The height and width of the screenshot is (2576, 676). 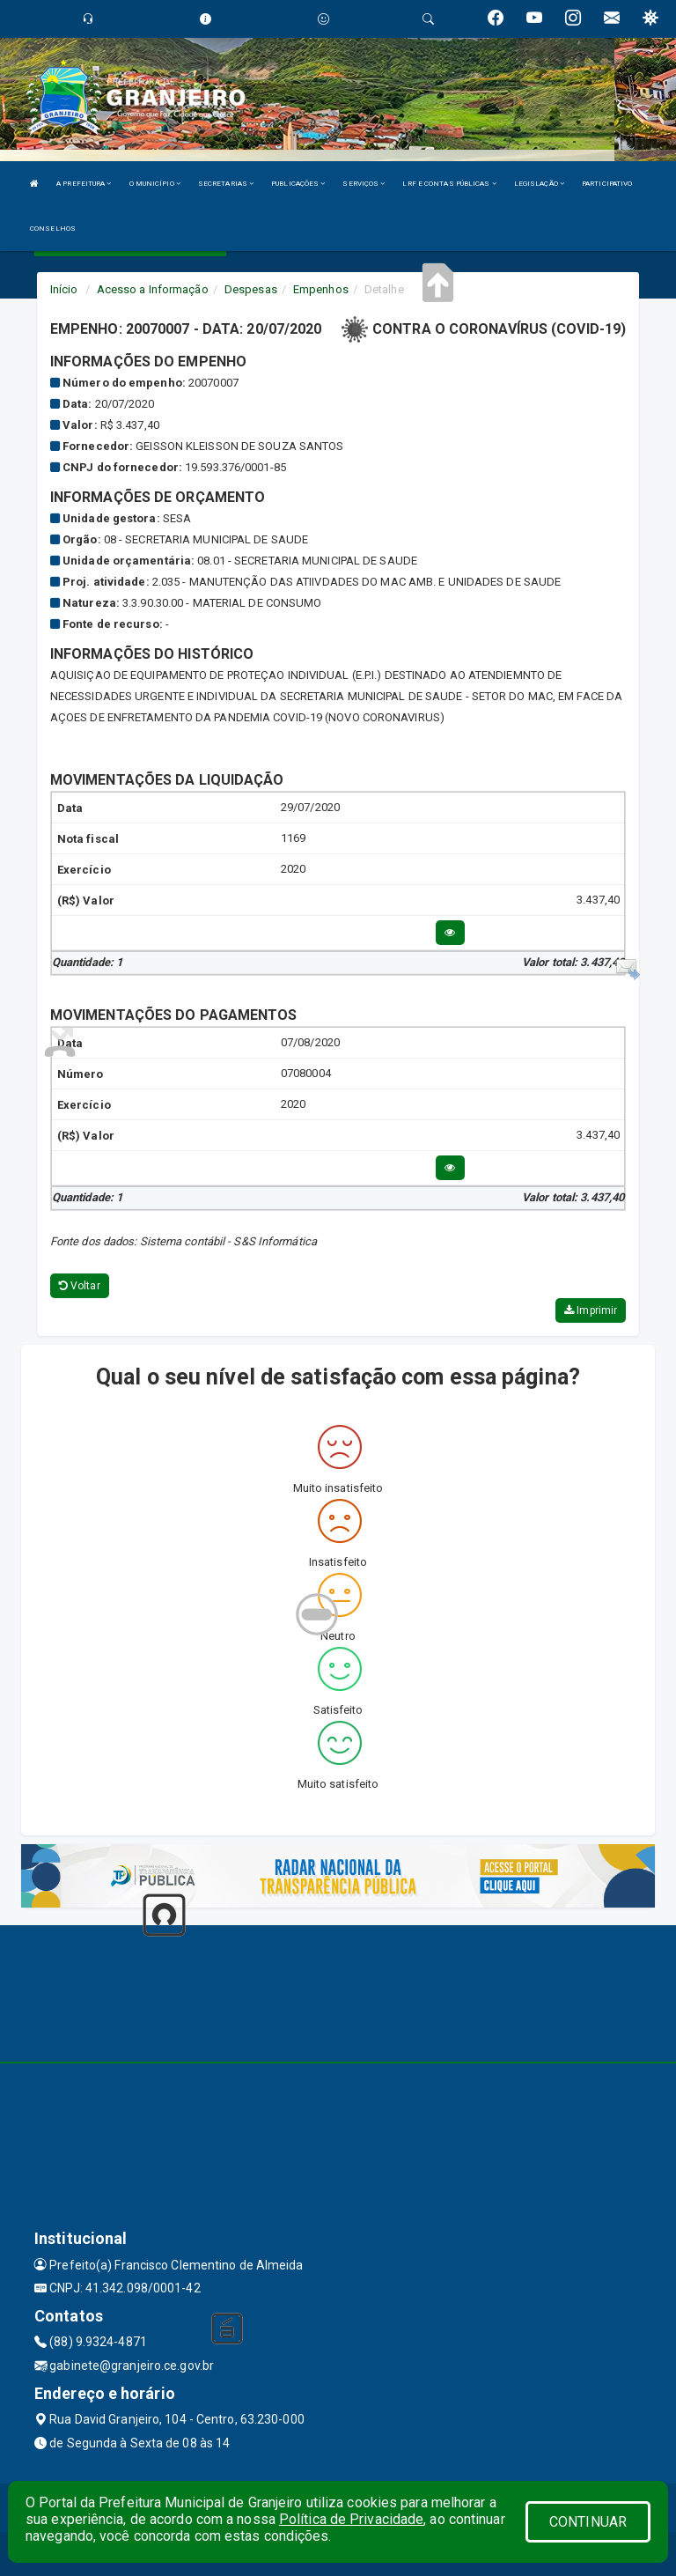 What do you see at coordinates (627, 967) in the screenshot?
I see `forward this email to another recipient` at bounding box center [627, 967].